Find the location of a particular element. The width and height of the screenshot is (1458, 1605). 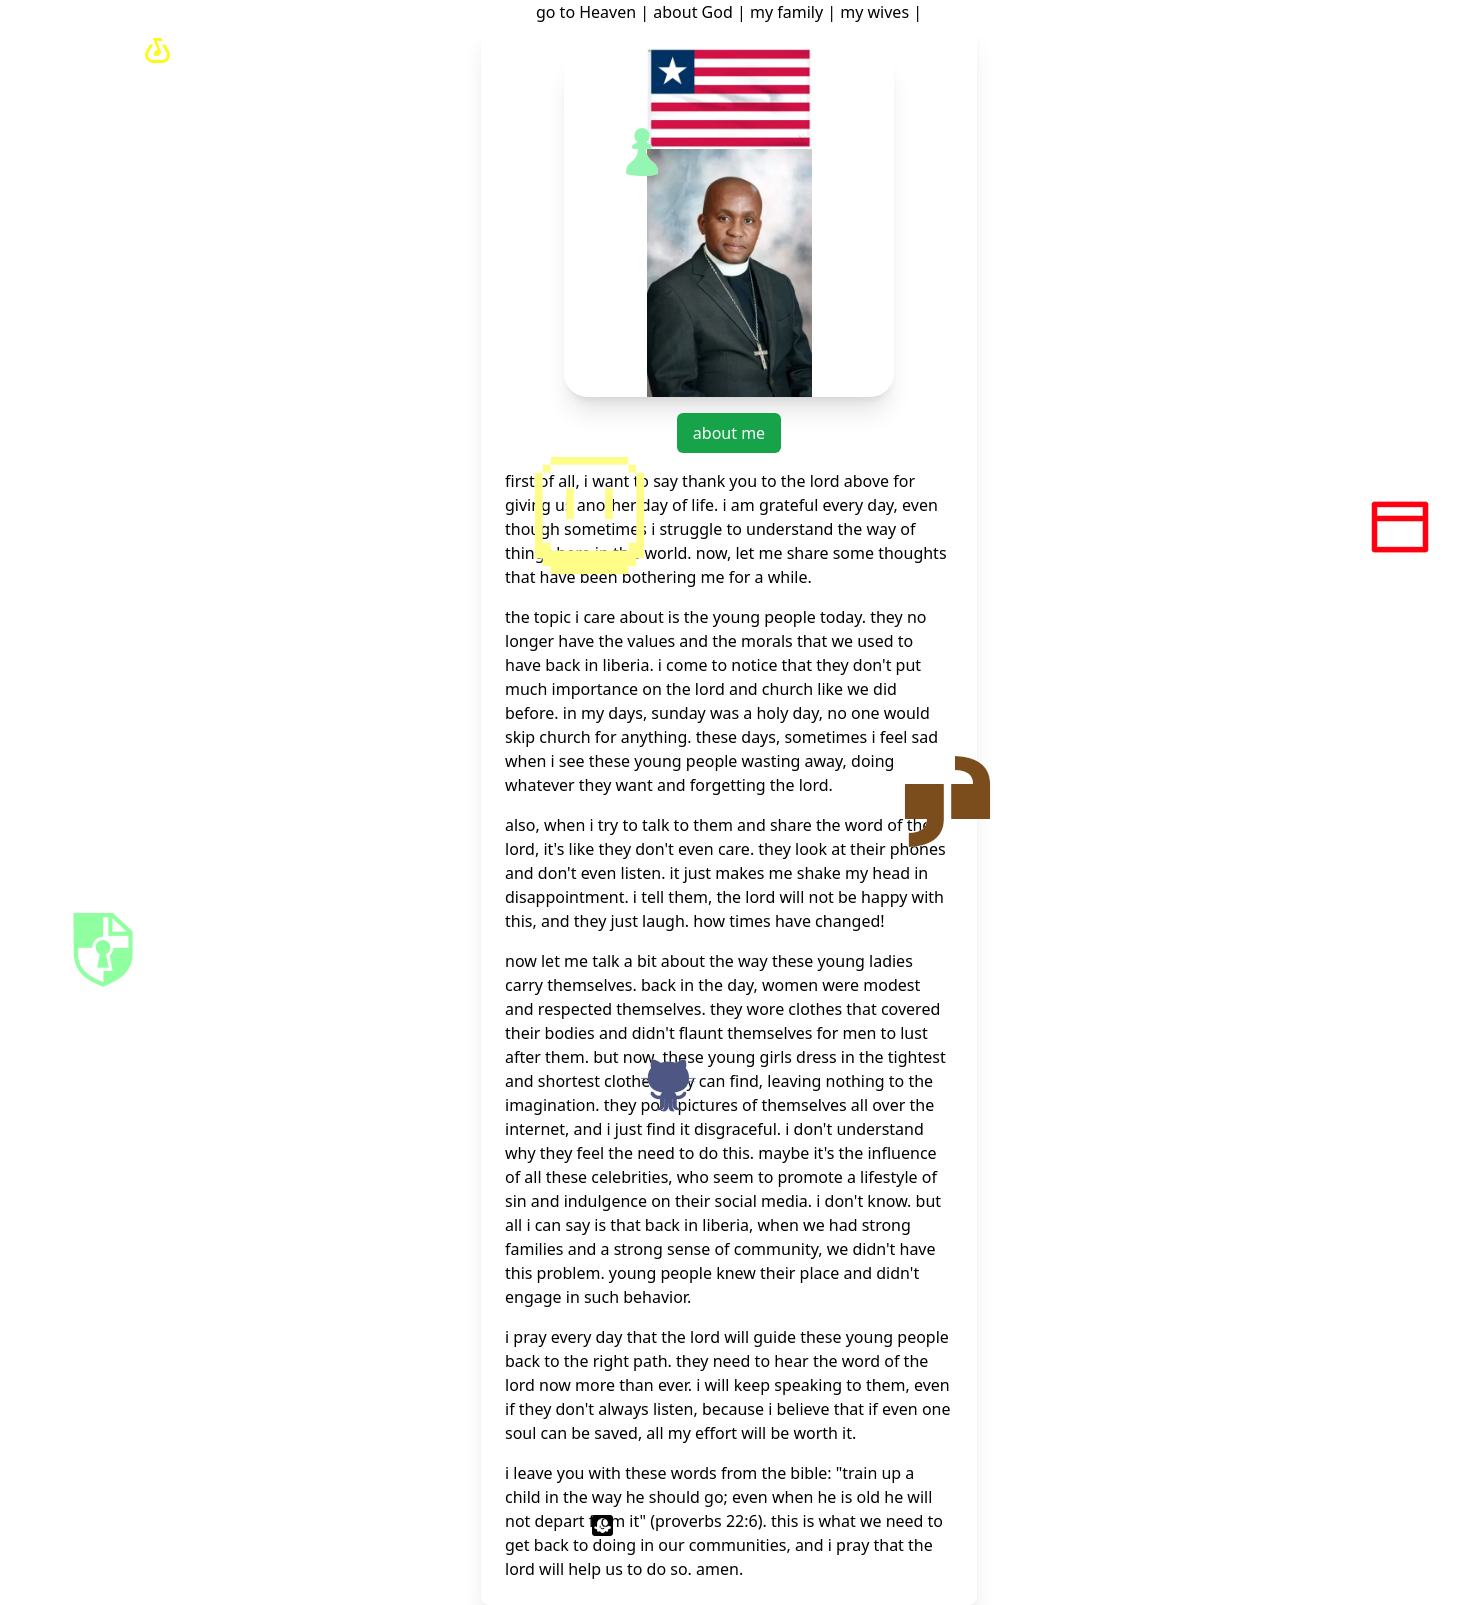

visit glassdoor website is located at coordinates (947, 801).